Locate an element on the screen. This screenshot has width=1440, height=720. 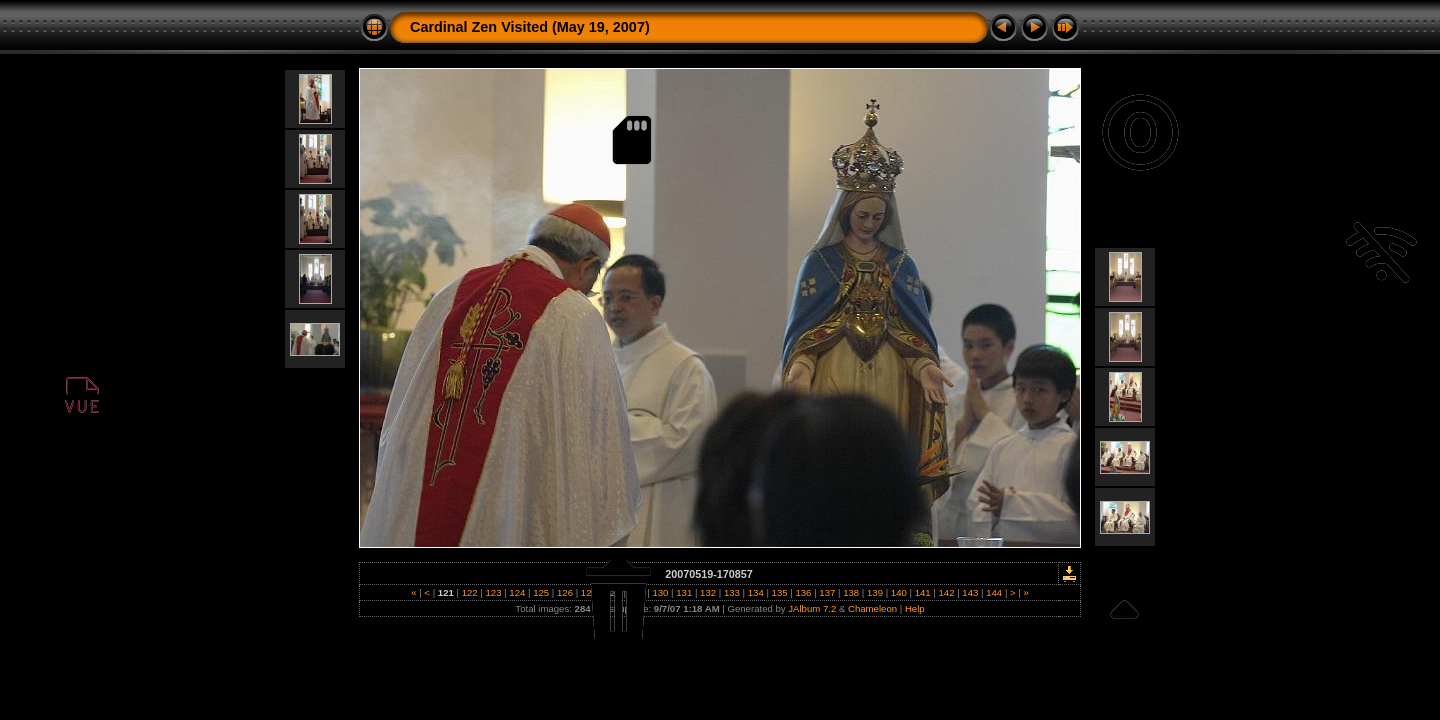
delete selected item is located at coordinates (618, 599).